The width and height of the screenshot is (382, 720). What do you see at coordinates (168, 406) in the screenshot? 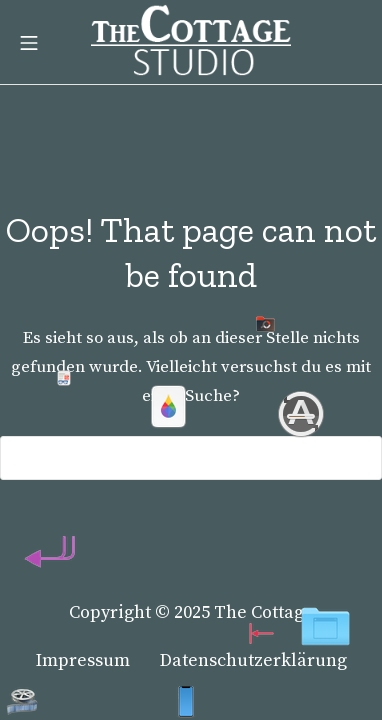
I see `an ICC color profile file` at bounding box center [168, 406].